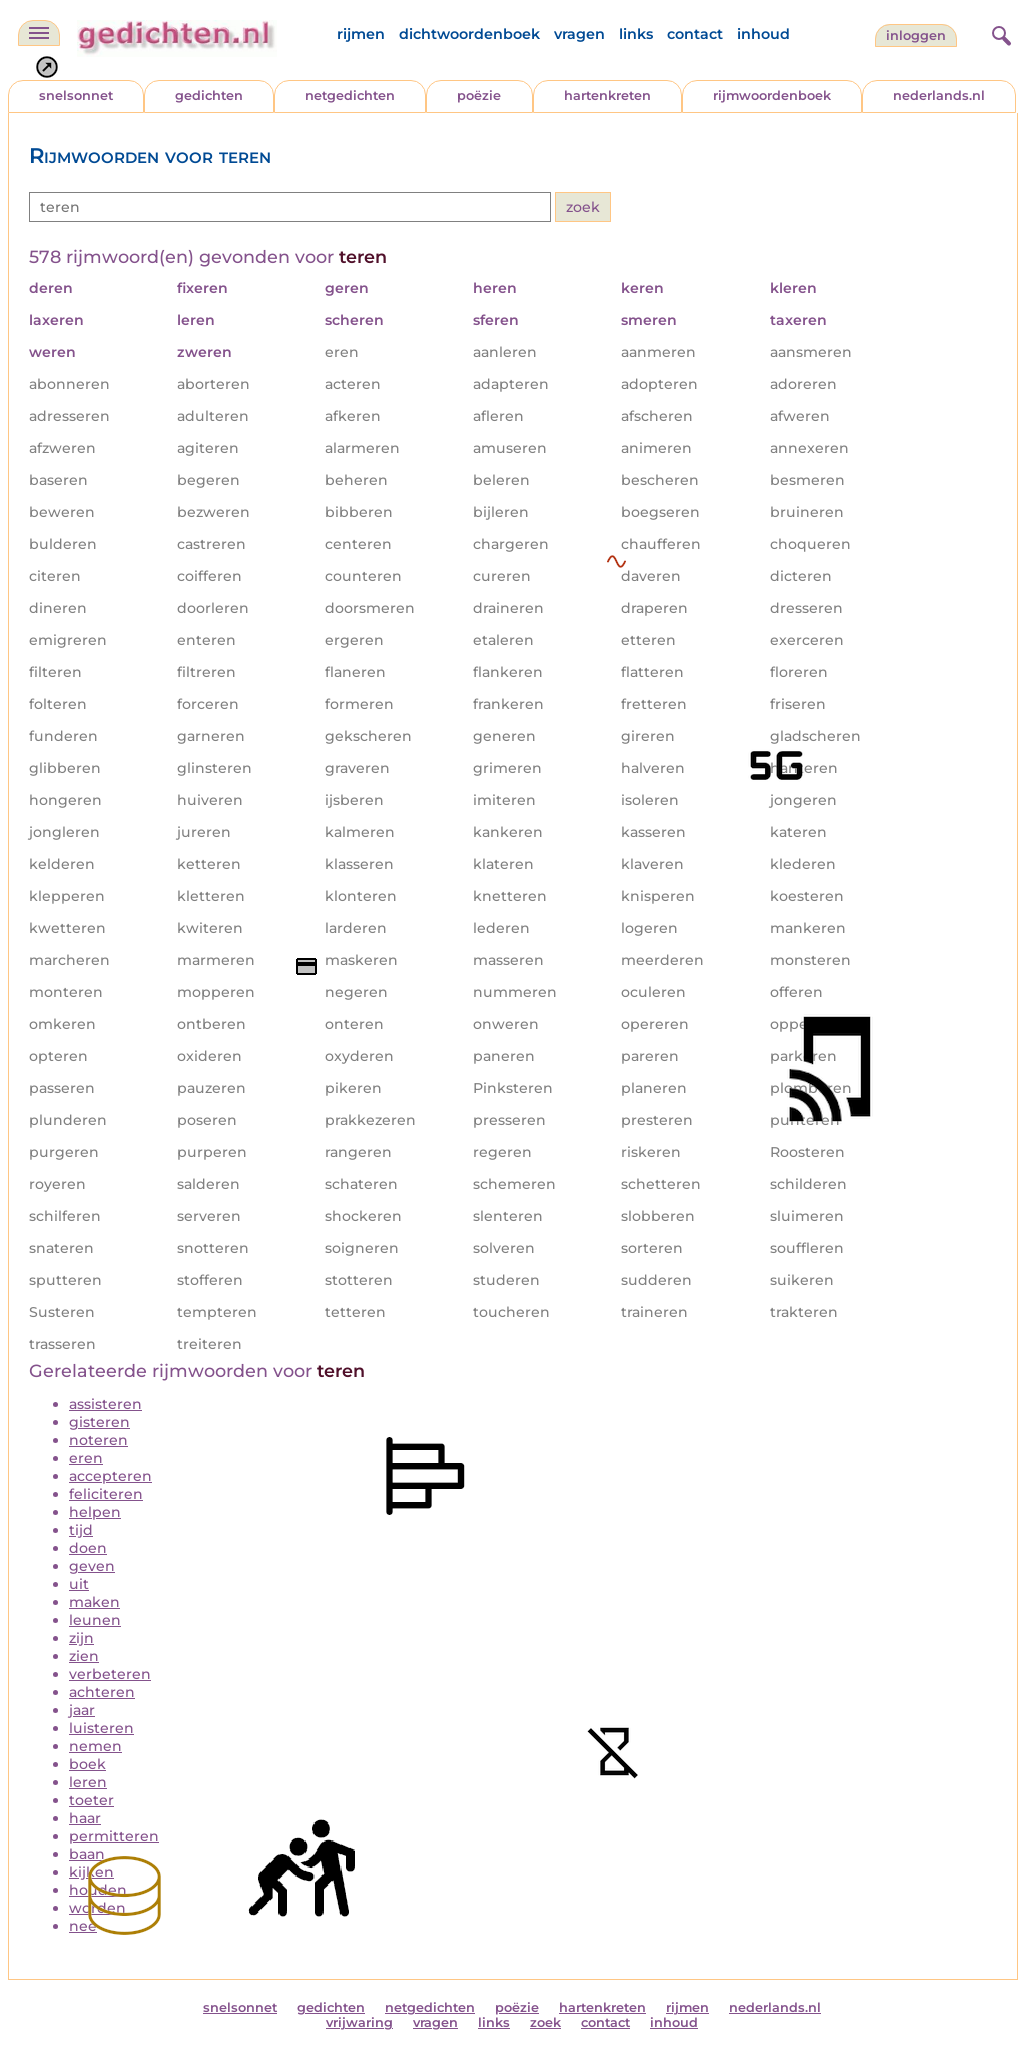 This screenshot has height=2058, width=1024. What do you see at coordinates (837, 1069) in the screenshot?
I see `tap to connect device via NFC or wireless` at bounding box center [837, 1069].